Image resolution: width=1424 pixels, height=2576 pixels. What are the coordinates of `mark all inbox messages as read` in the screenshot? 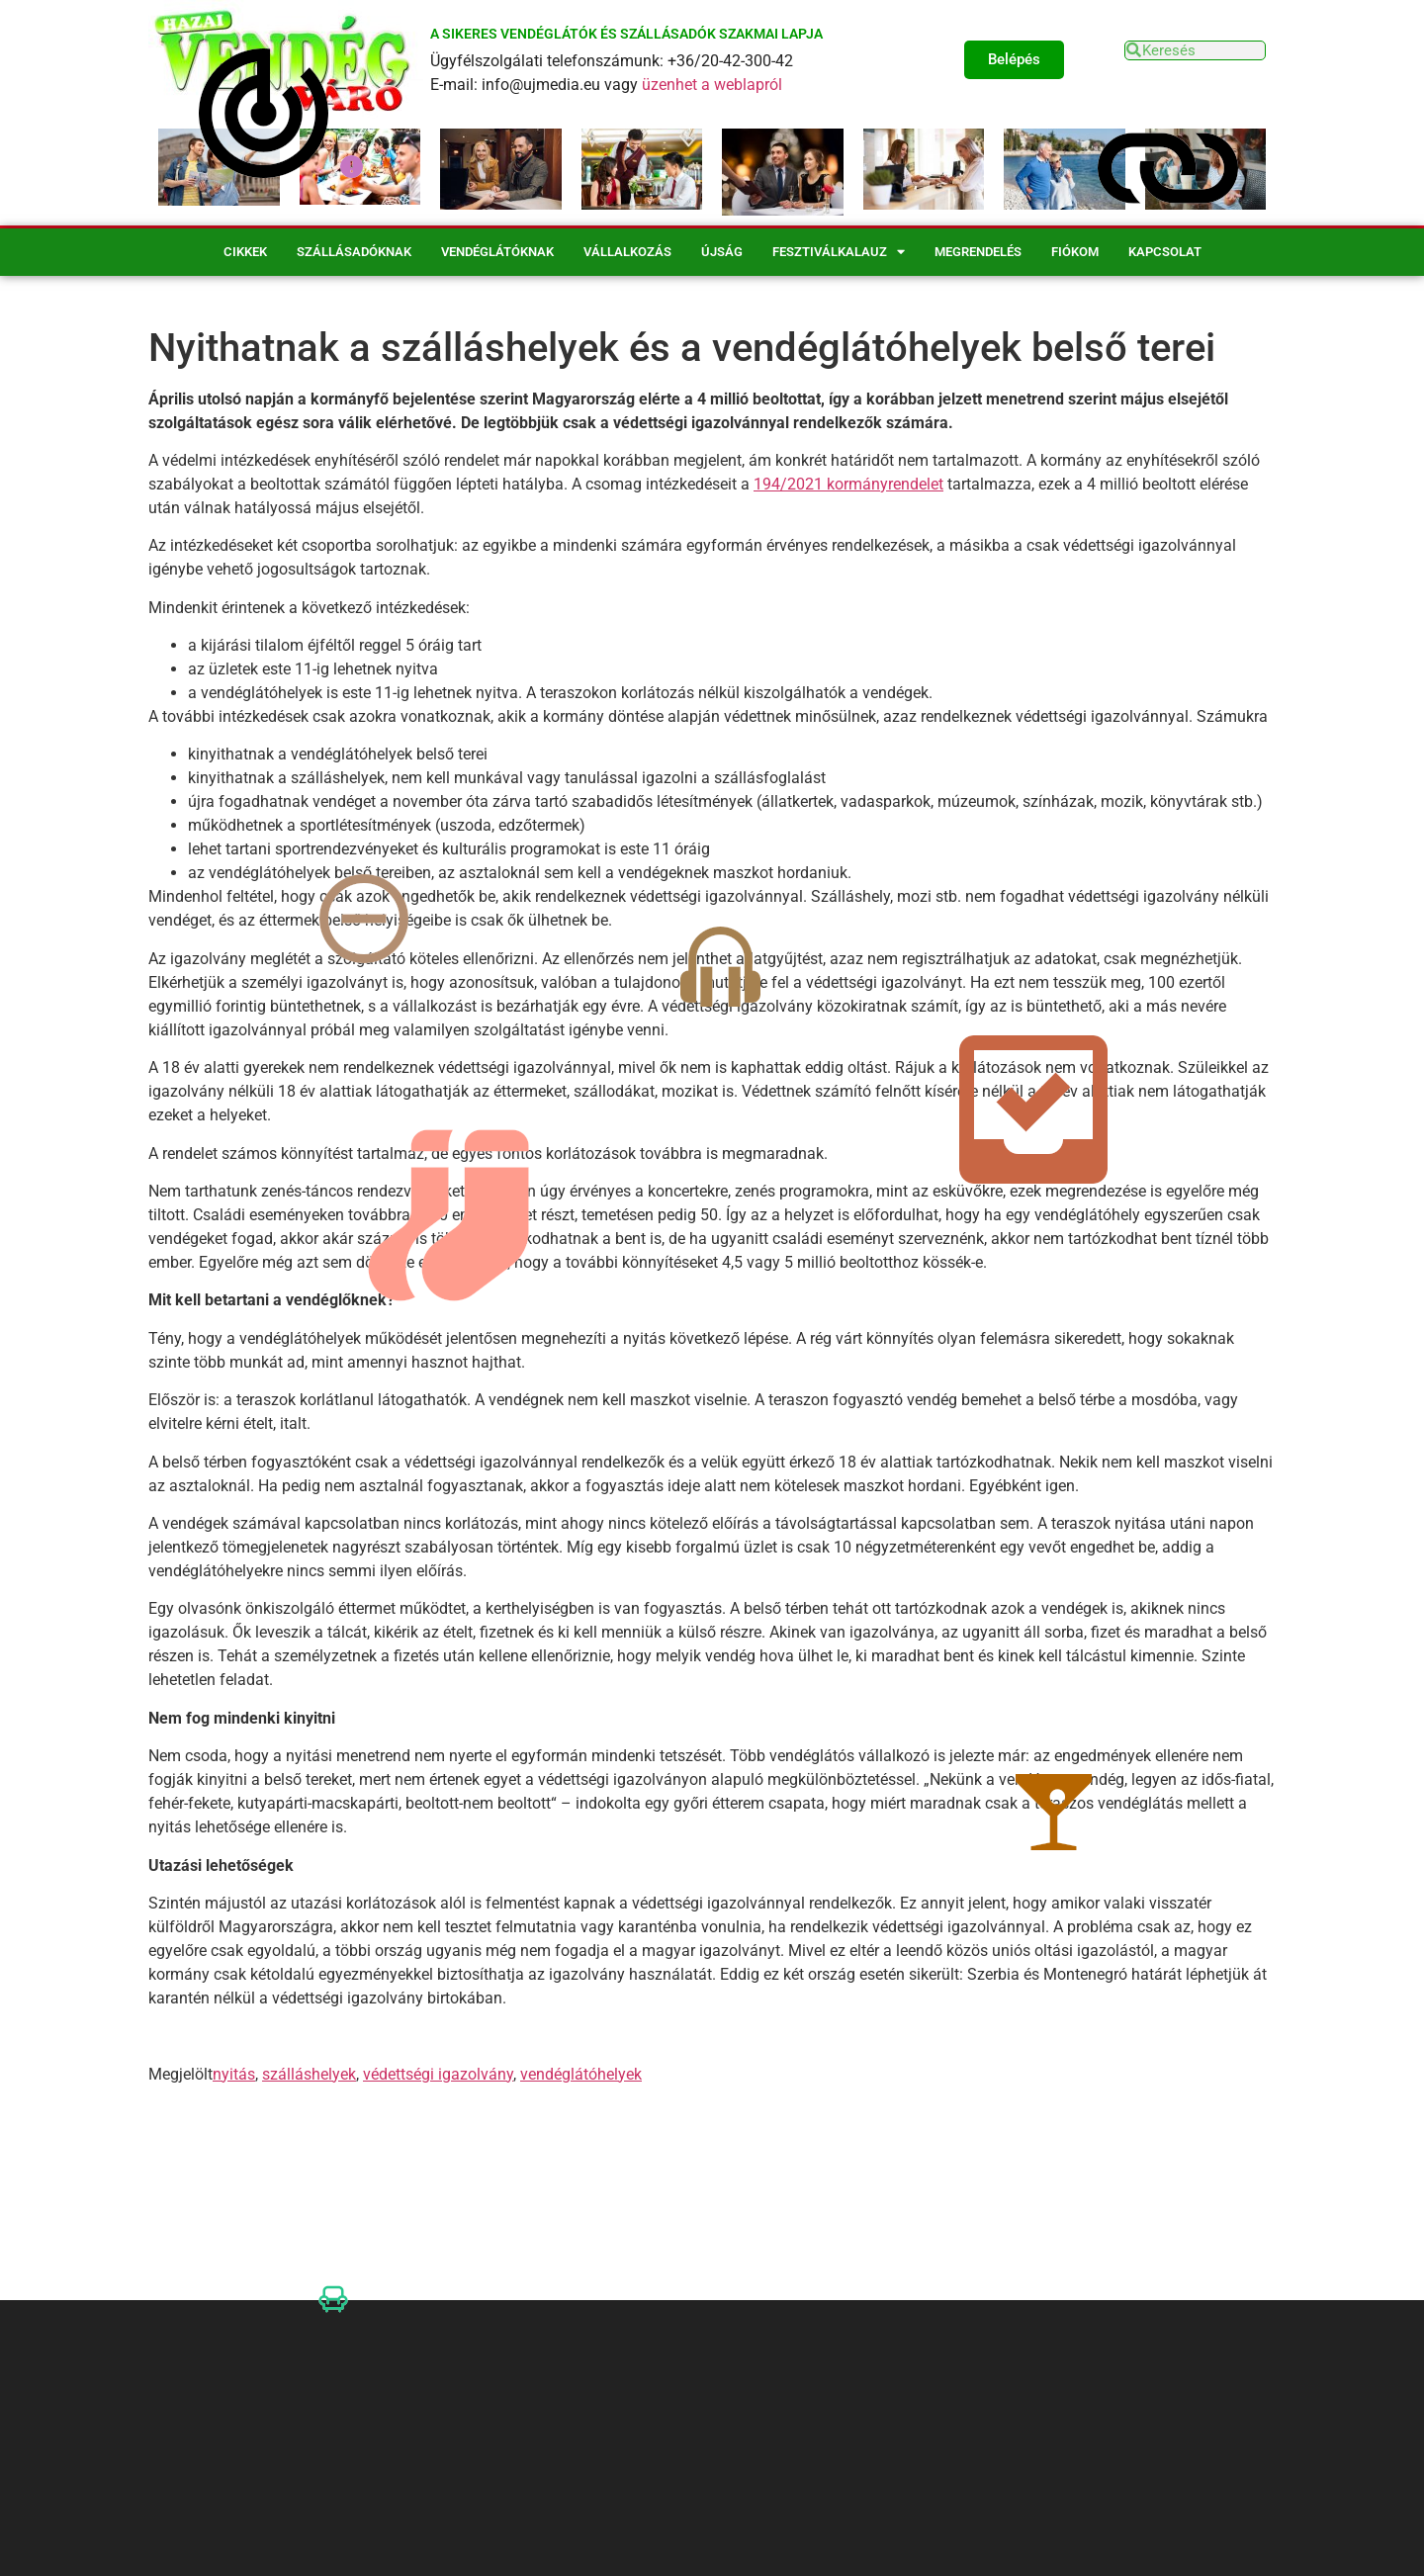 It's located at (1033, 1110).